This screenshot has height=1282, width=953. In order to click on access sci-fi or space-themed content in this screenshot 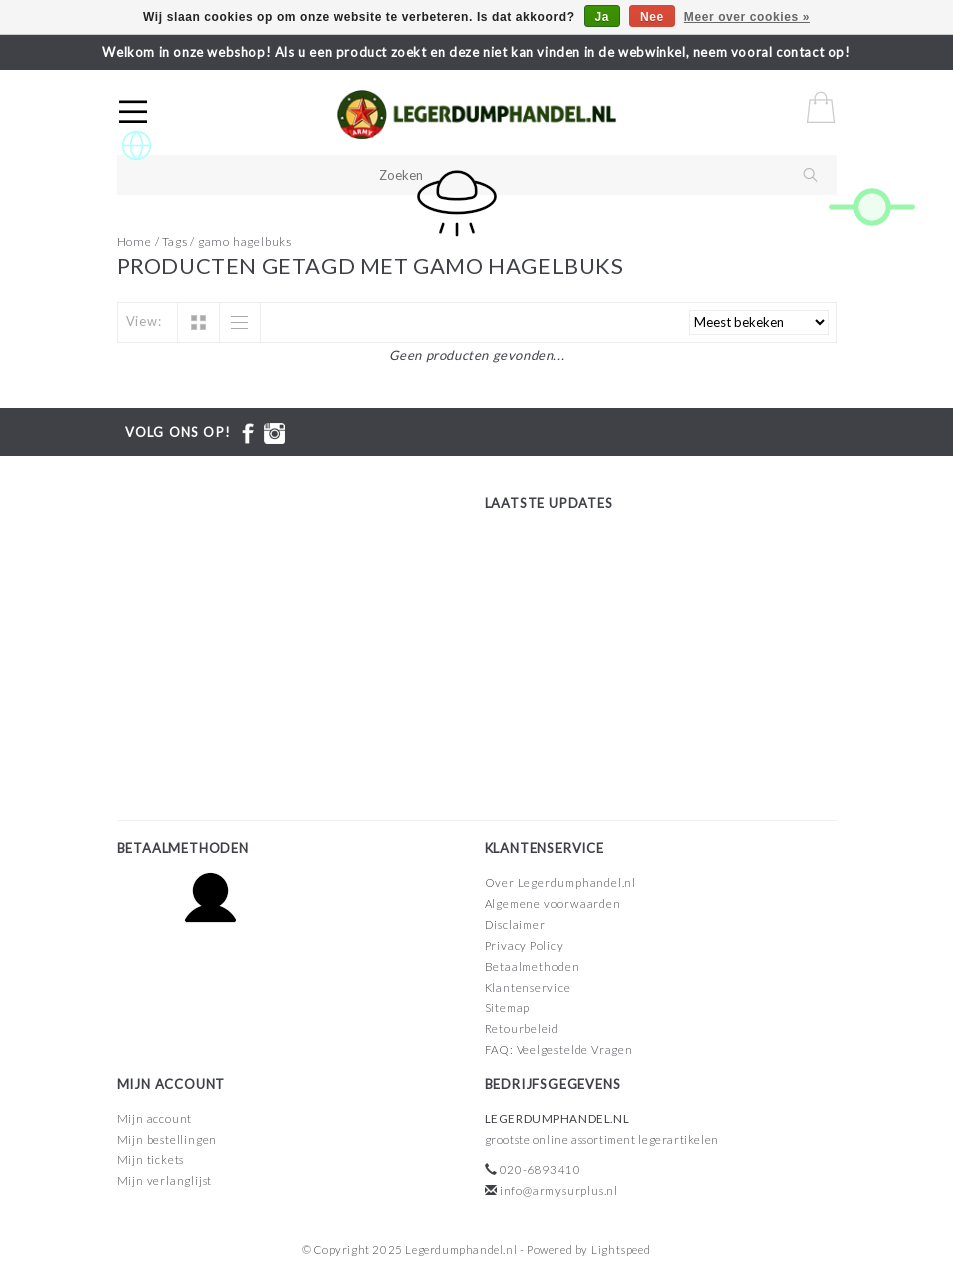, I will do `click(457, 202)`.